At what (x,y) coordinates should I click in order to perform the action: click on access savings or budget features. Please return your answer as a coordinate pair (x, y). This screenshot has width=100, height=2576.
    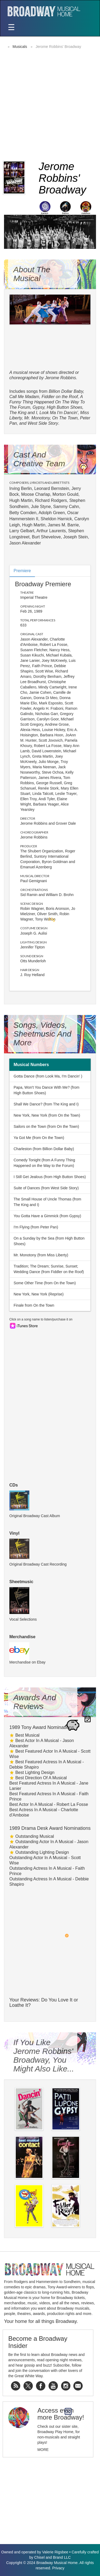
    Looking at the image, I should click on (73, 1725).